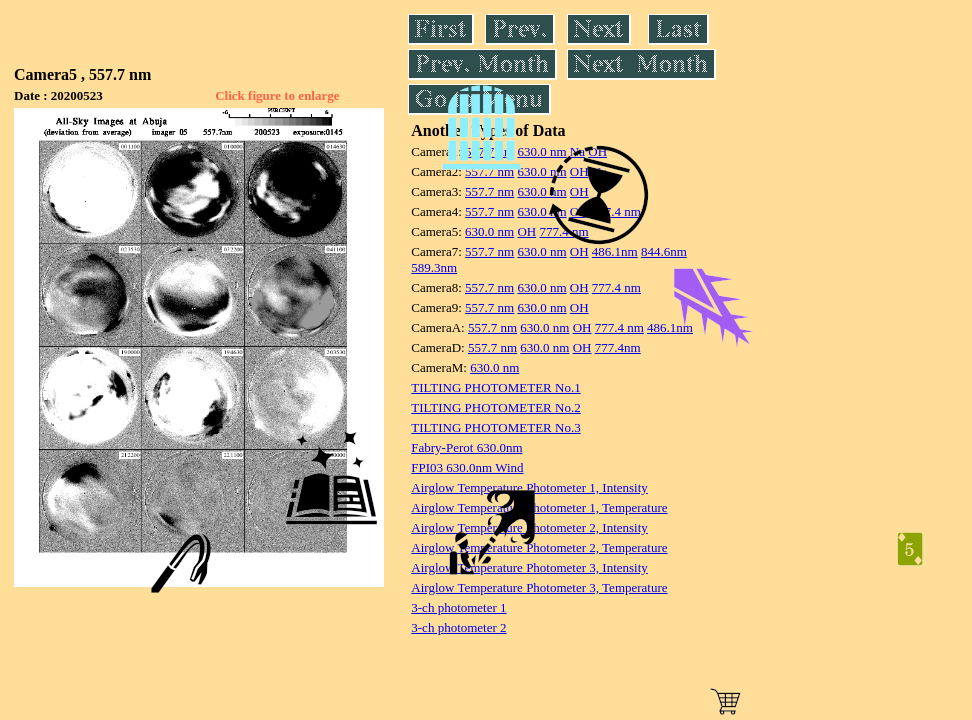 This screenshot has height=720, width=972. What do you see at coordinates (481, 127) in the screenshot?
I see `indicates a jail or prison location` at bounding box center [481, 127].